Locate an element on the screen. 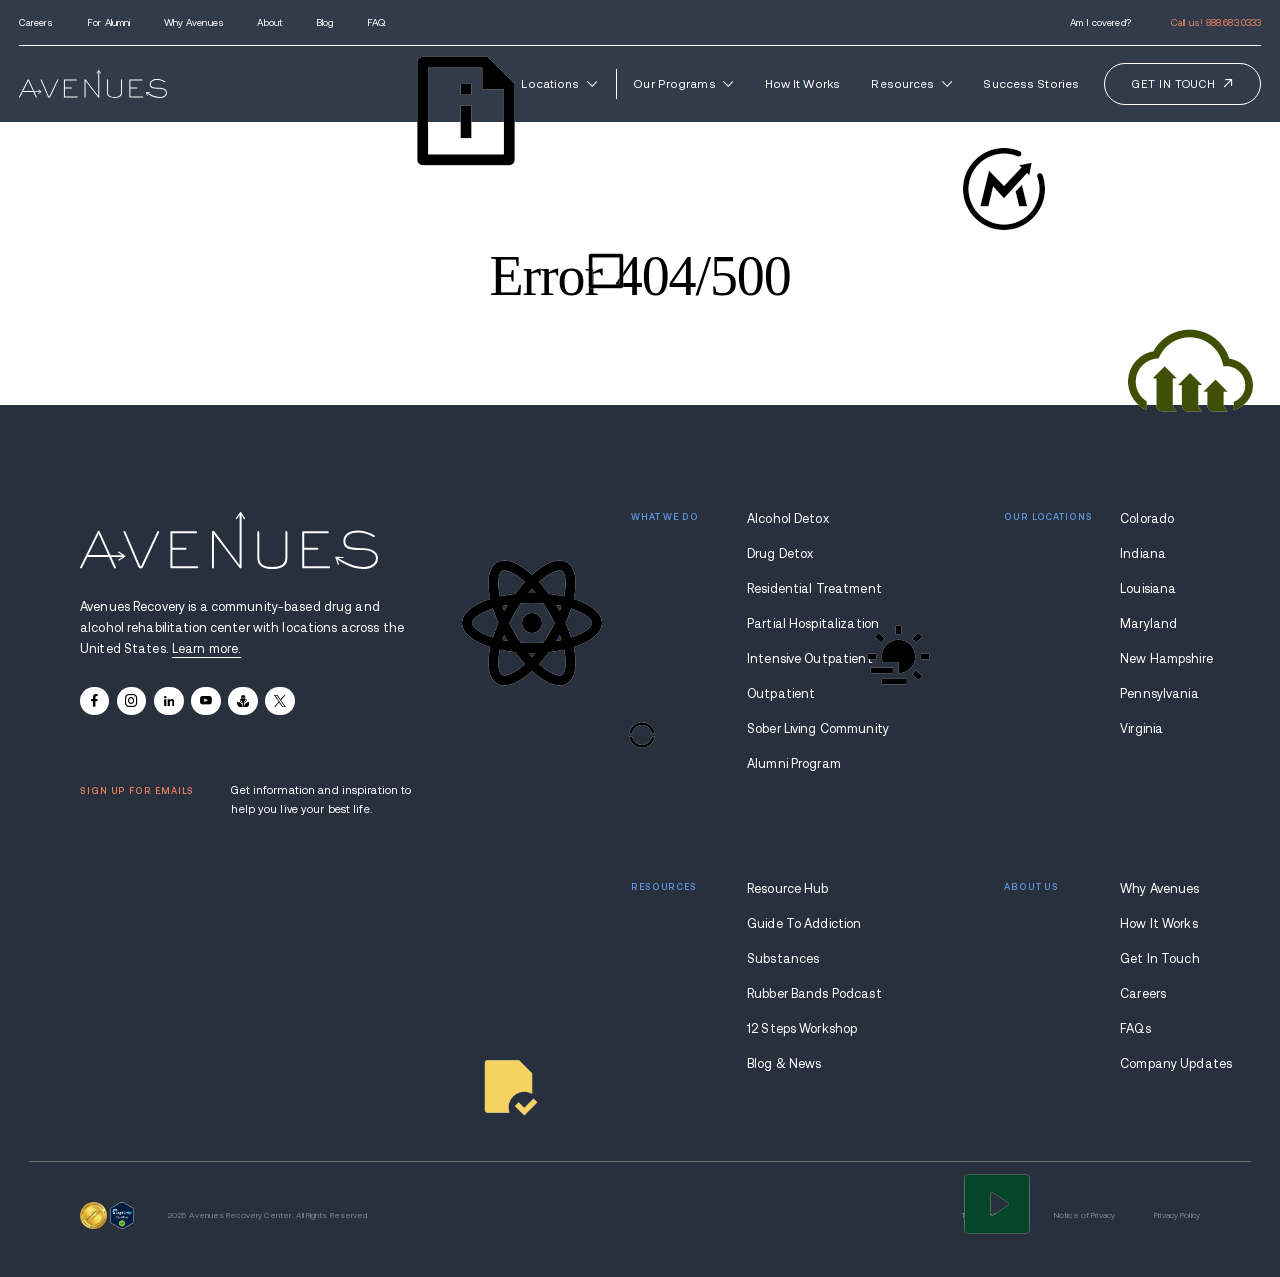 The image size is (1280, 1277). cloudinary logo - cloud-based media management platform is located at coordinates (1190, 370).